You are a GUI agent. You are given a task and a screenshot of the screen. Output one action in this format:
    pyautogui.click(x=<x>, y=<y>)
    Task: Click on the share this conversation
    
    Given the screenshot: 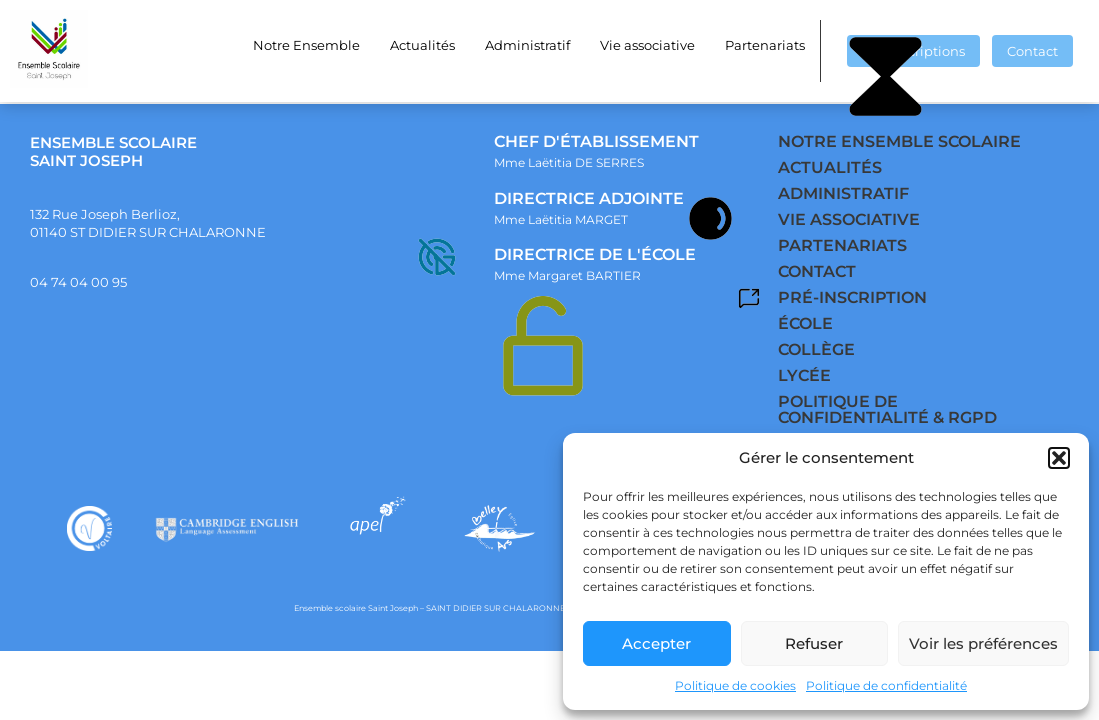 What is the action you would take?
    pyautogui.click(x=749, y=298)
    